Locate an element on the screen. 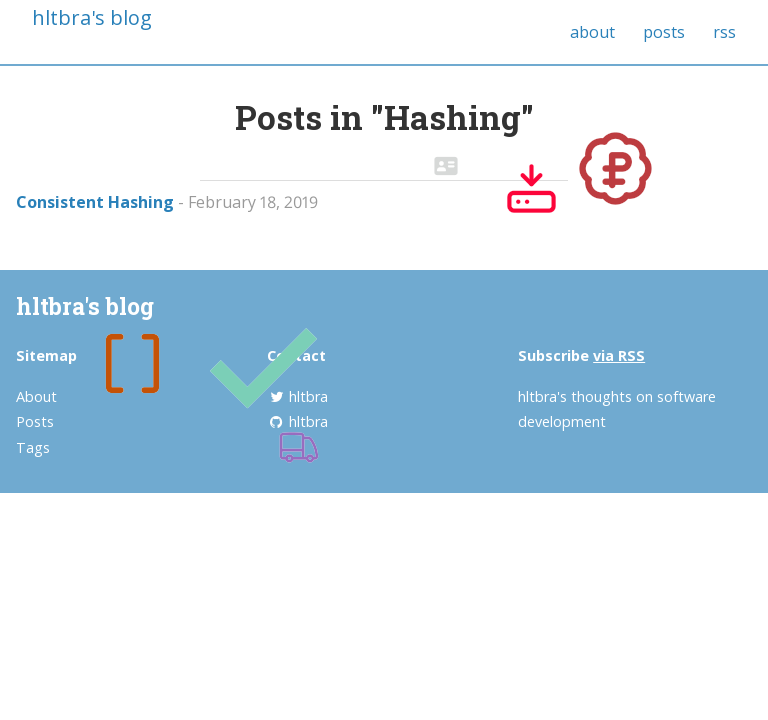 The width and height of the screenshot is (768, 720). indicates russian ruble currency or payment option is located at coordinates (615, 168).